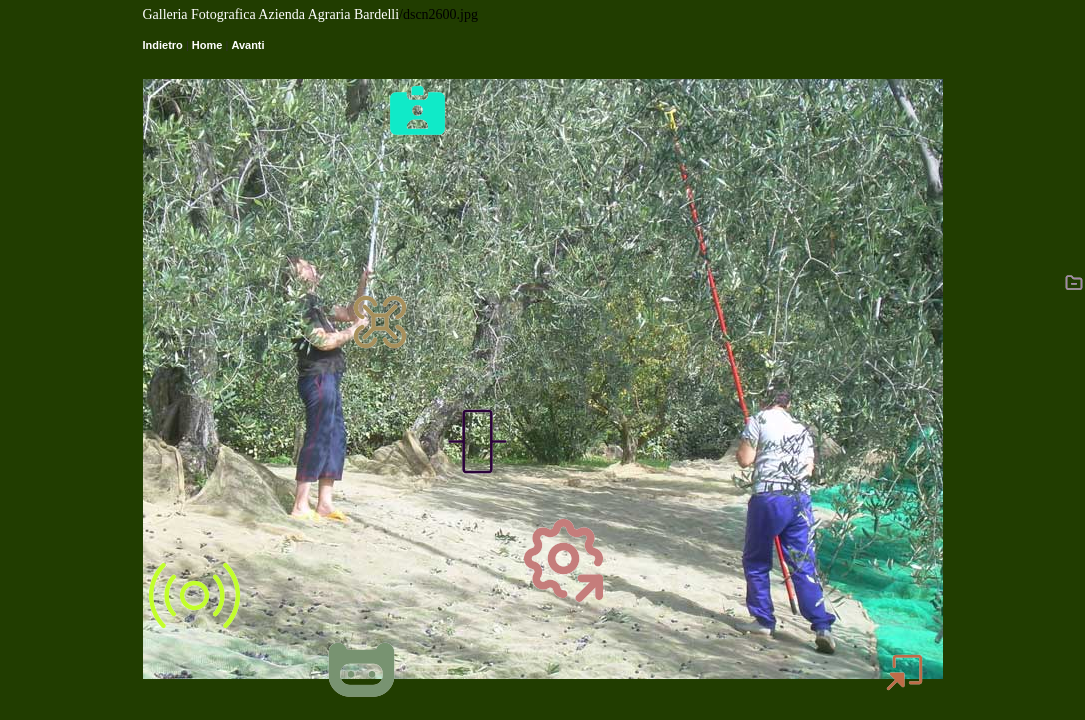  What do you see at coordinates (563, 558) in the screenshot?
I see `share app or system settings` at bounding box center [563, 558].